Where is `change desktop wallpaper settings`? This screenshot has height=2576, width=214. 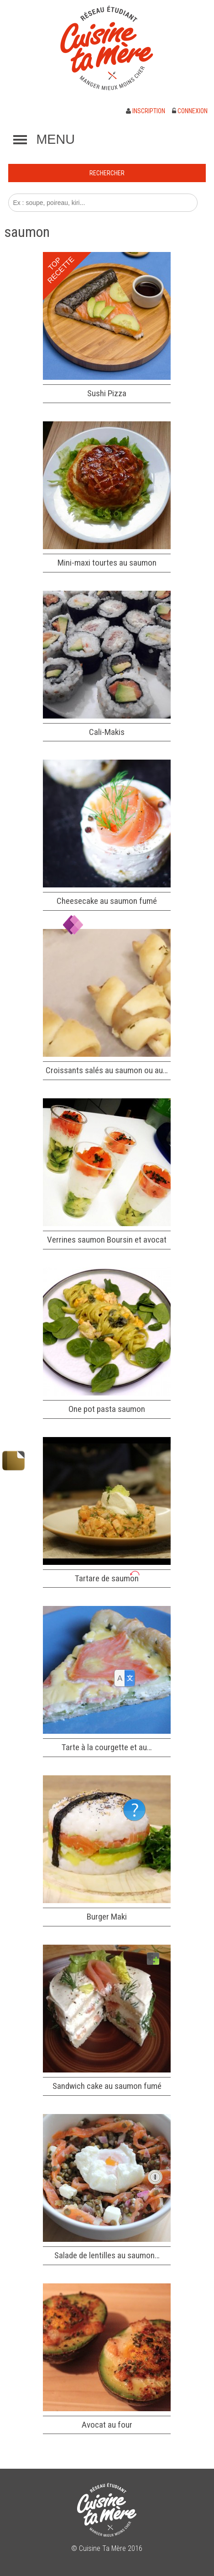 change desktop wallpaper settings is located at coordinates (13, 1460).